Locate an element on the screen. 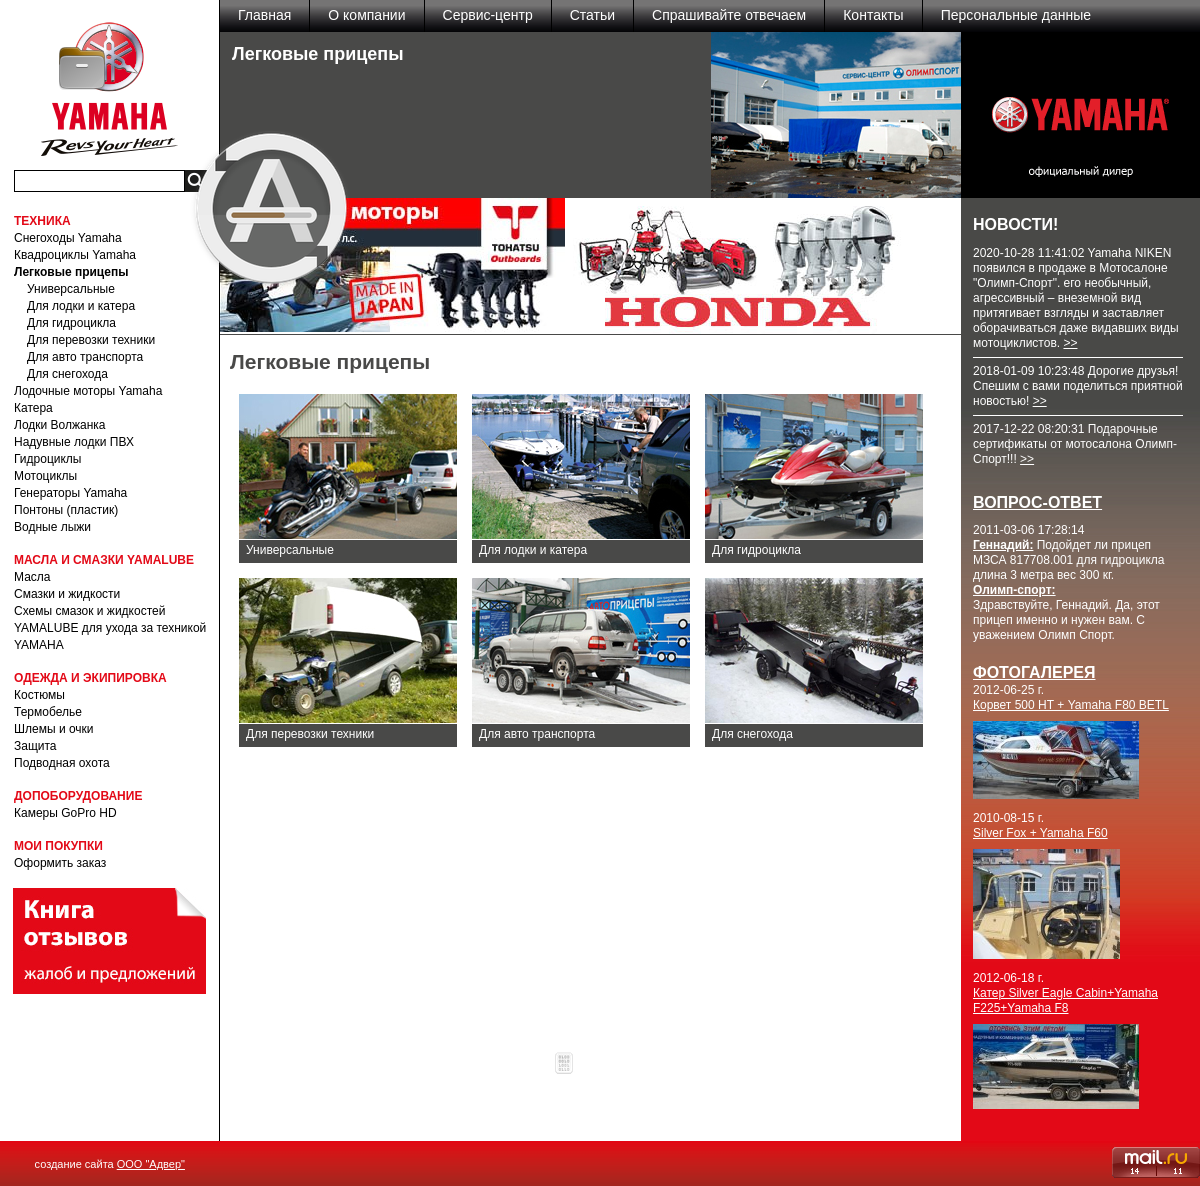  open the software update manager is located at coordinates (271, 208).